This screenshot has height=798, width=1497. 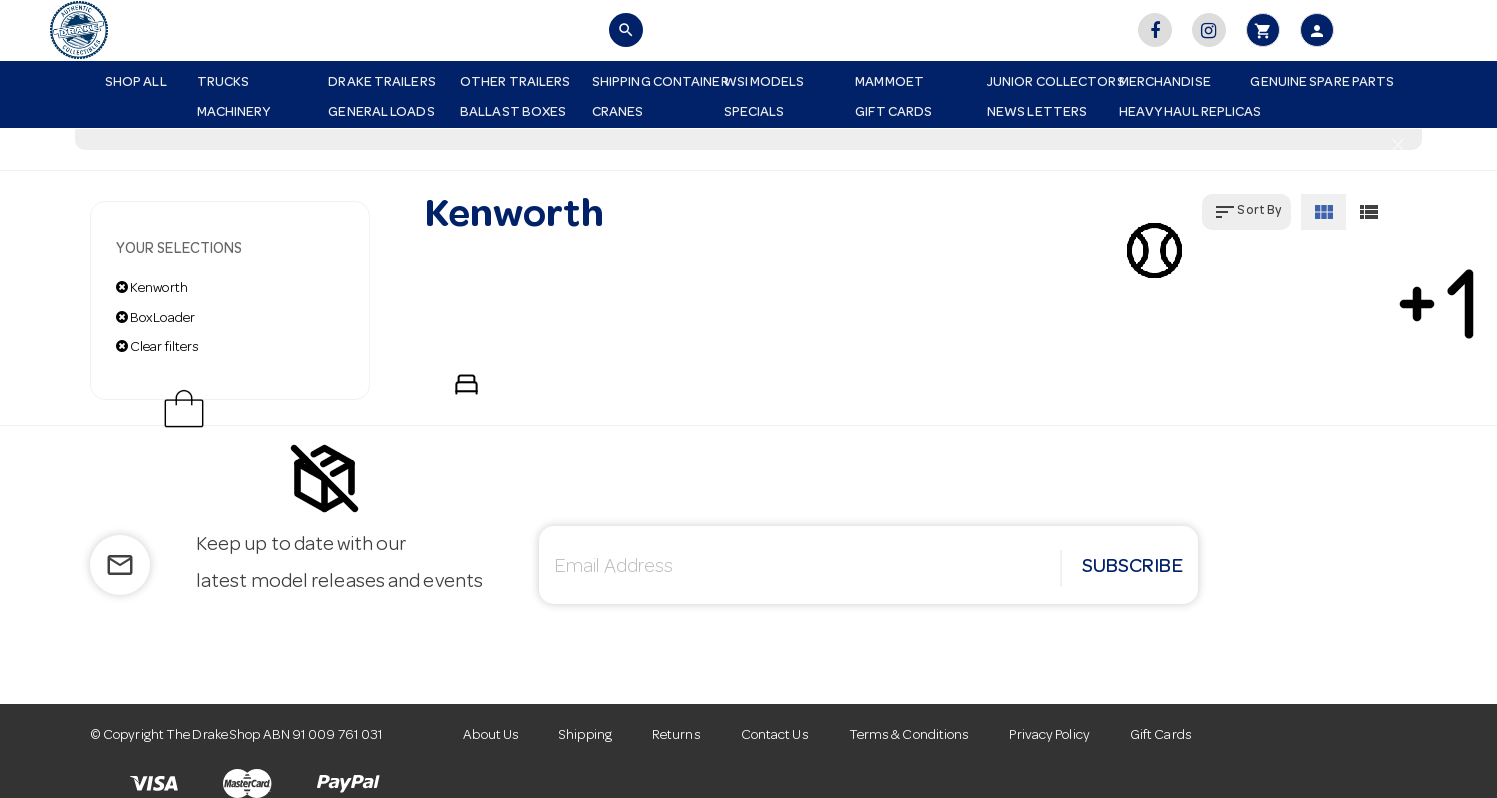 I want to click on select single bed accommodation, so click(x=466, y=384).